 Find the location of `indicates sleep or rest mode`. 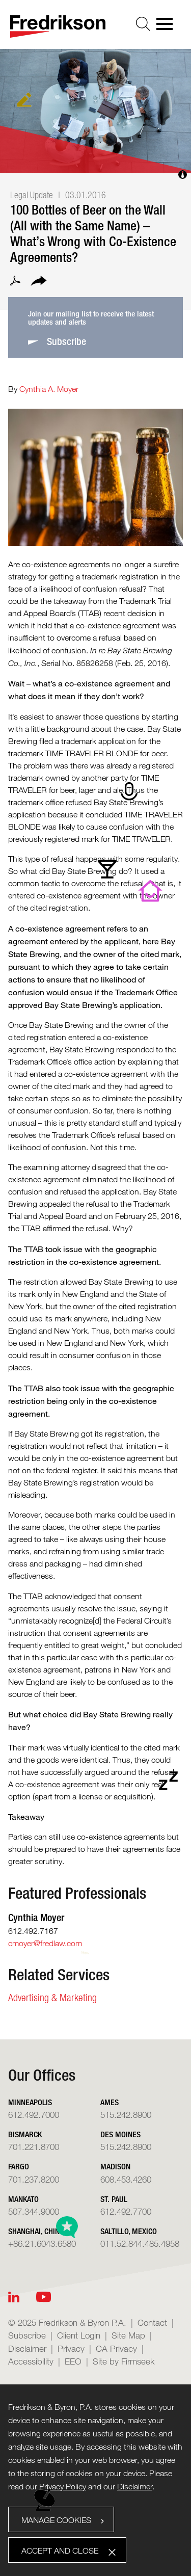

indicates sleep or rest mode is located at coordinates (168, 1781).